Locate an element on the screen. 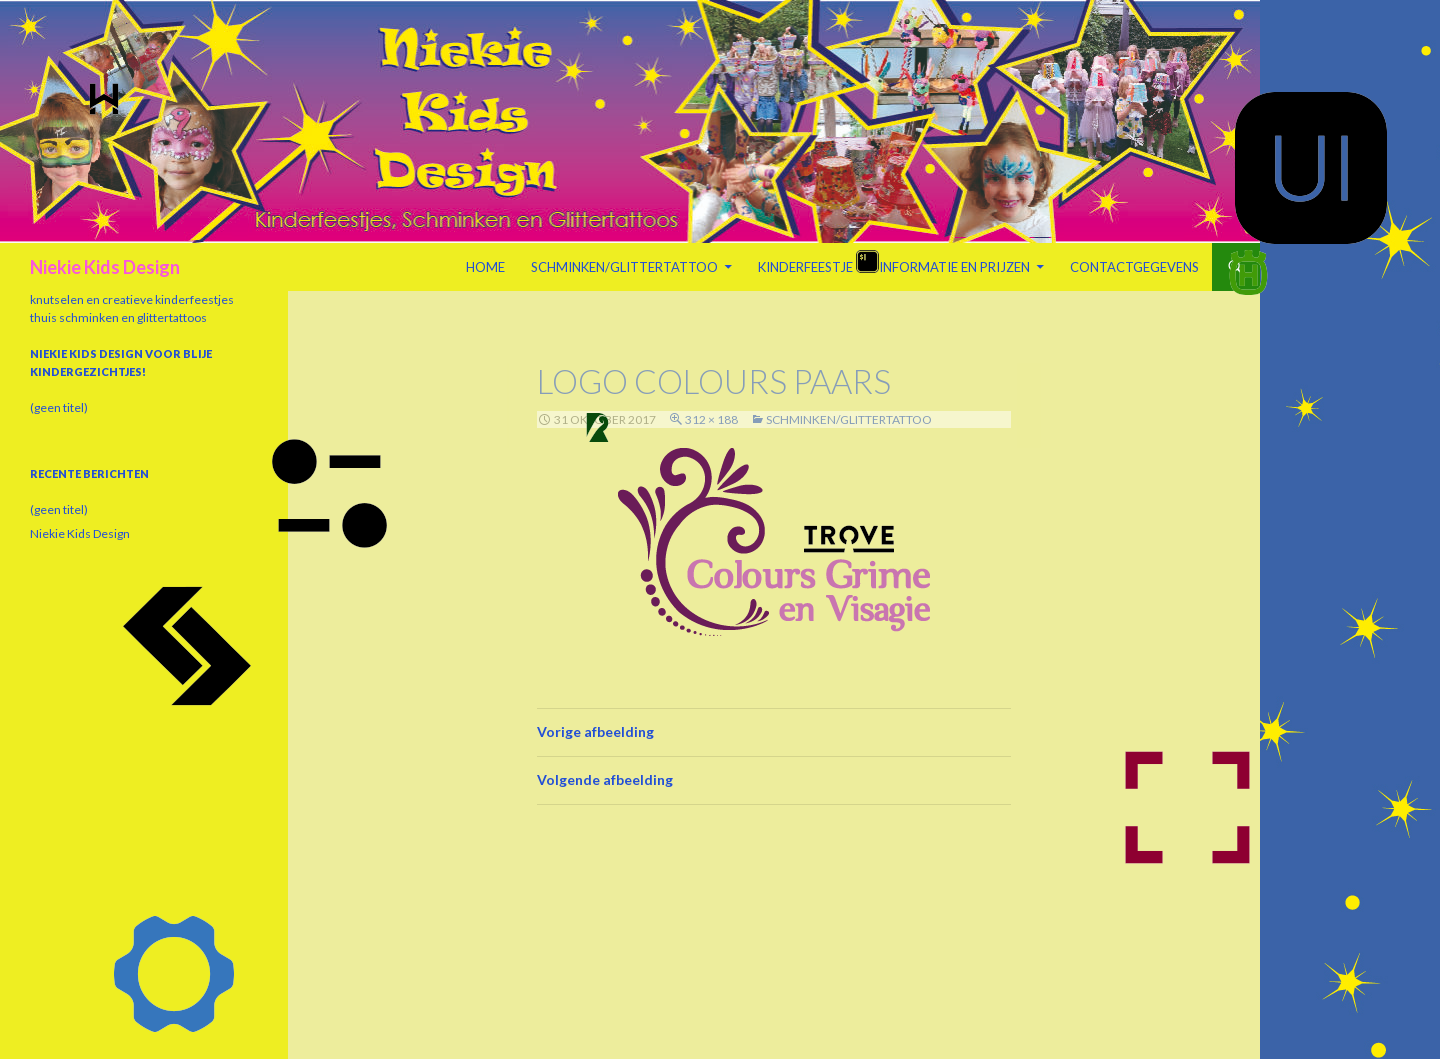 This screenshot has width=1440, height=1059. trove app or service logo is located at coordinates (849, 539).